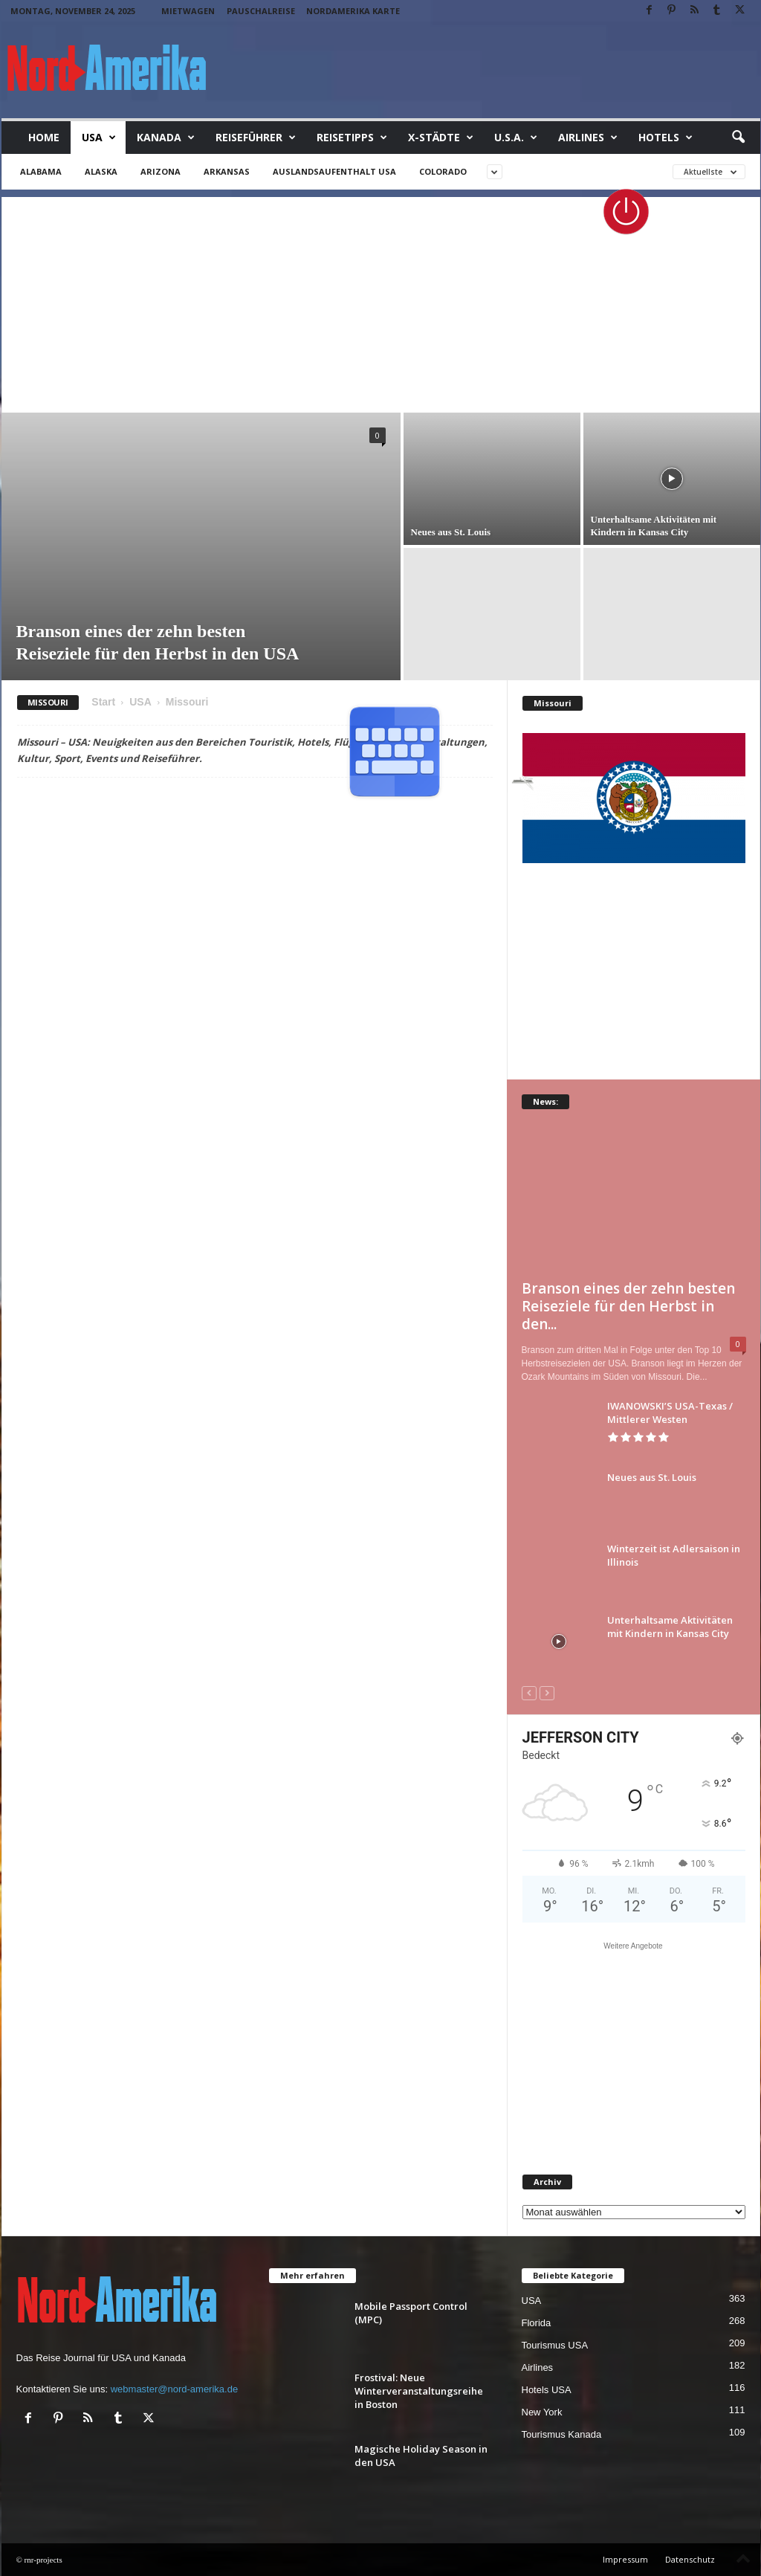  What do you see at coordinates (626, 211) in the screenshot?
I see `shut down the system` at bounding box center [626, 211].